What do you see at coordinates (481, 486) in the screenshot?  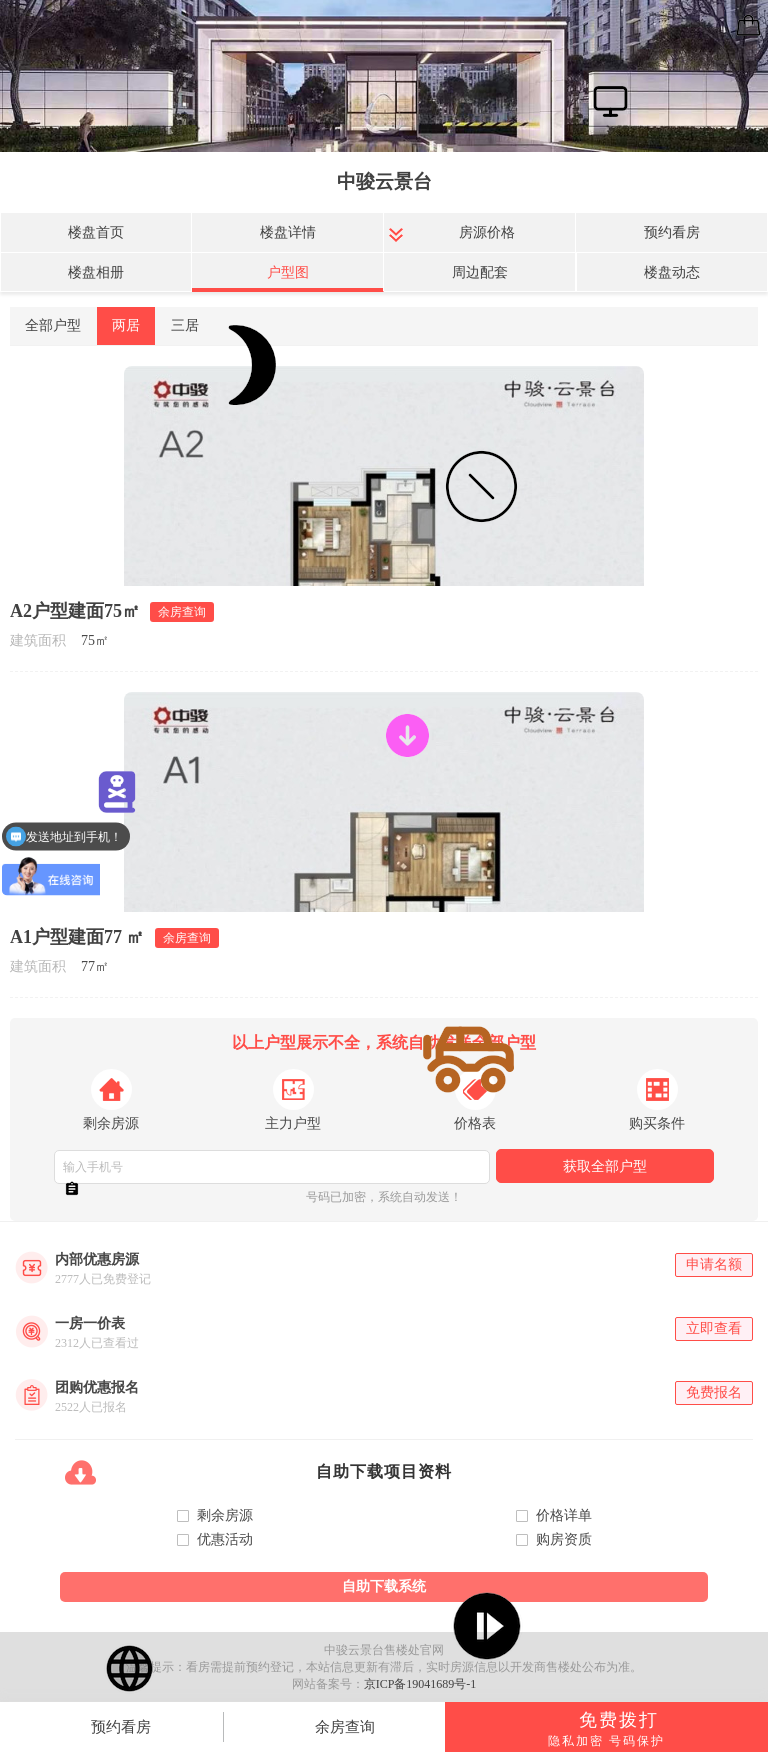 I see `indicates a prohibited or restricted action` at bounding box center [481, 486].